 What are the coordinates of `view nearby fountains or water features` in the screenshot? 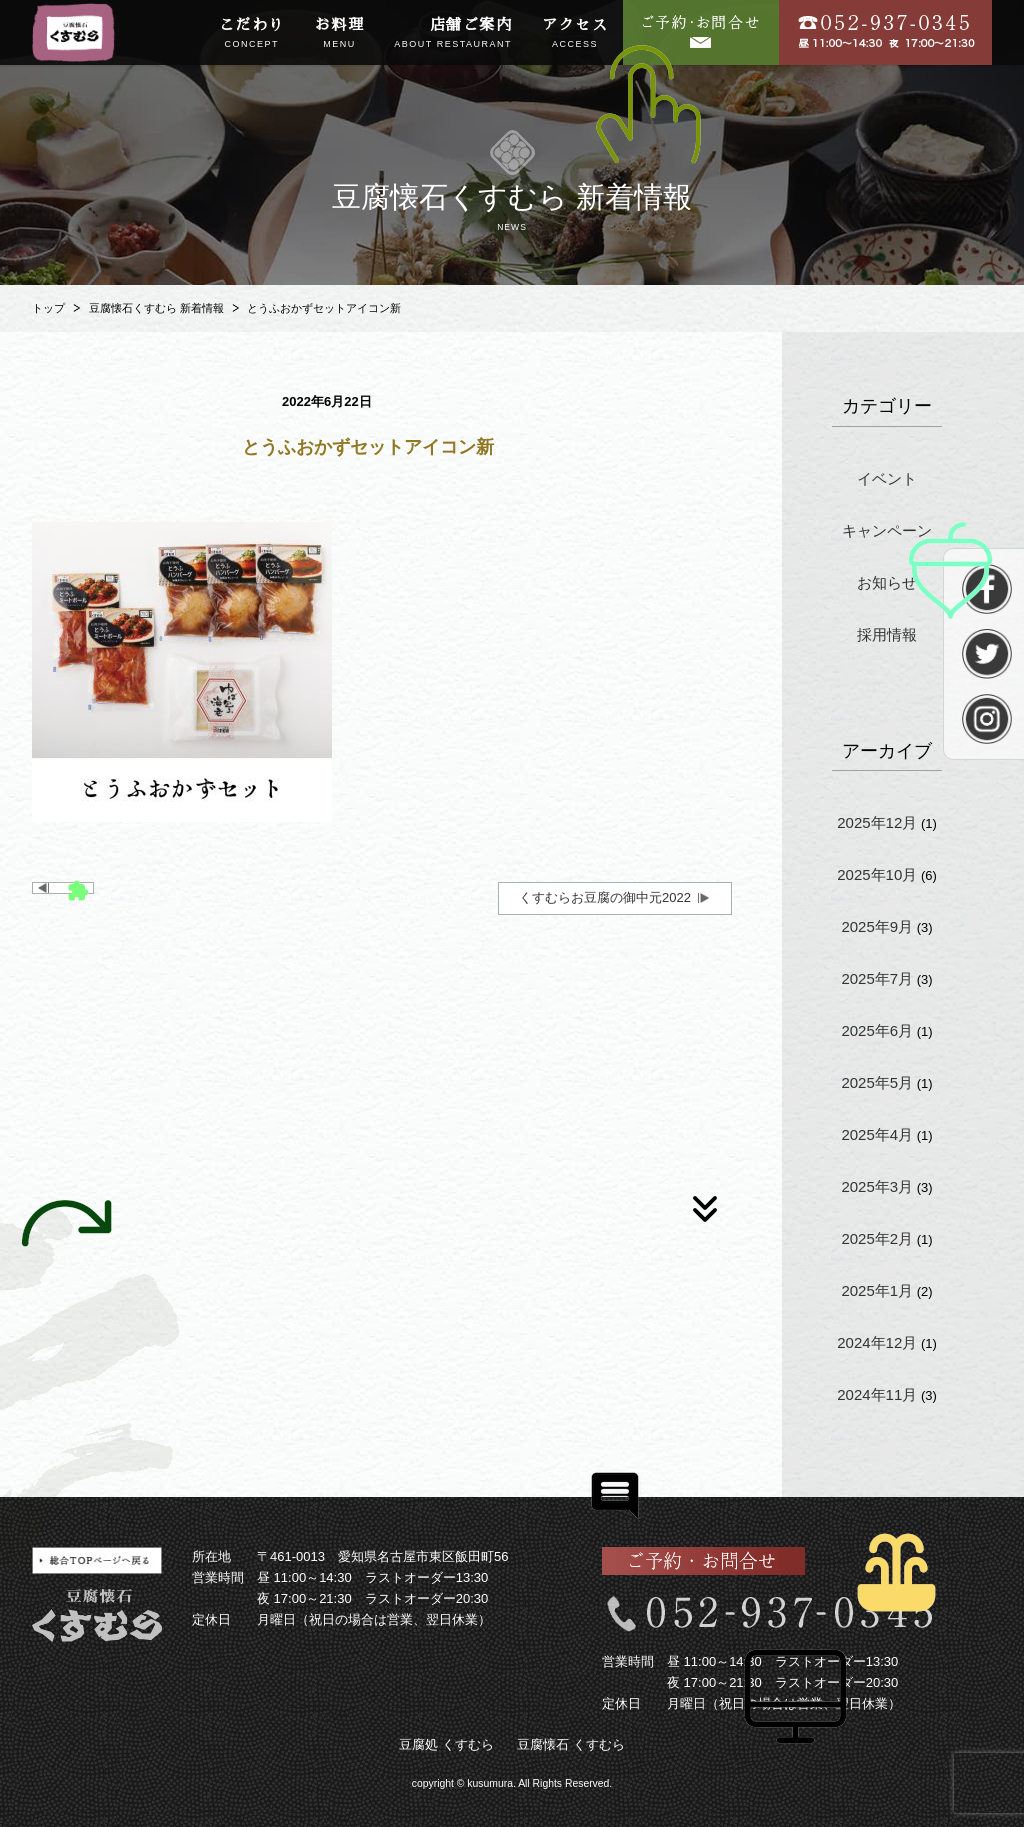 It's located at (896, 1572).